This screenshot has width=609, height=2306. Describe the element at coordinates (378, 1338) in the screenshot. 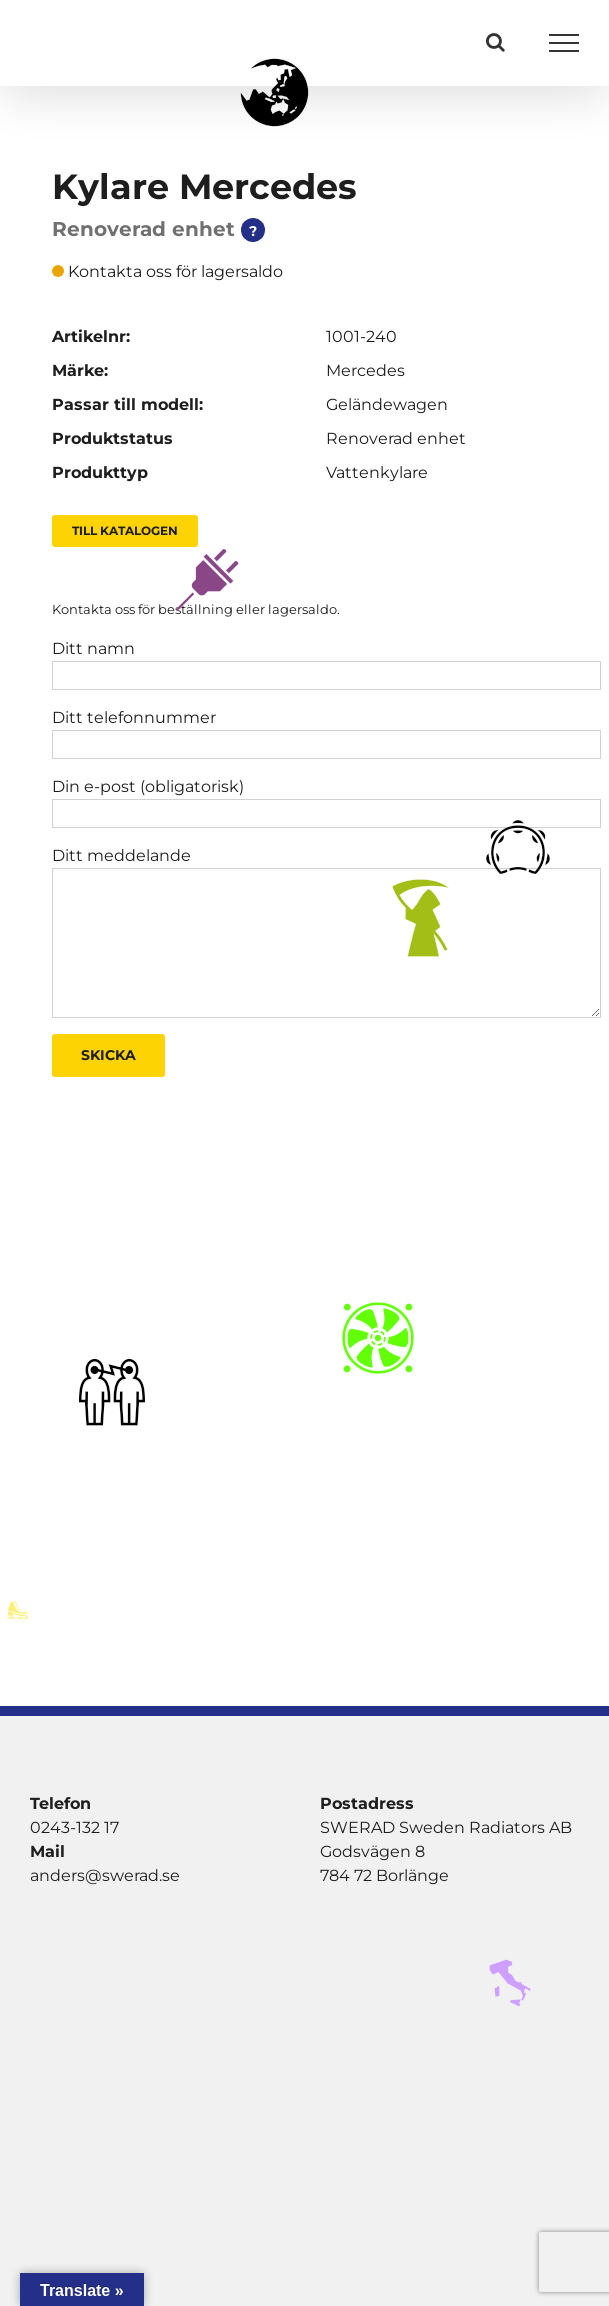

I see `access system cooling or fan settings` at that location.